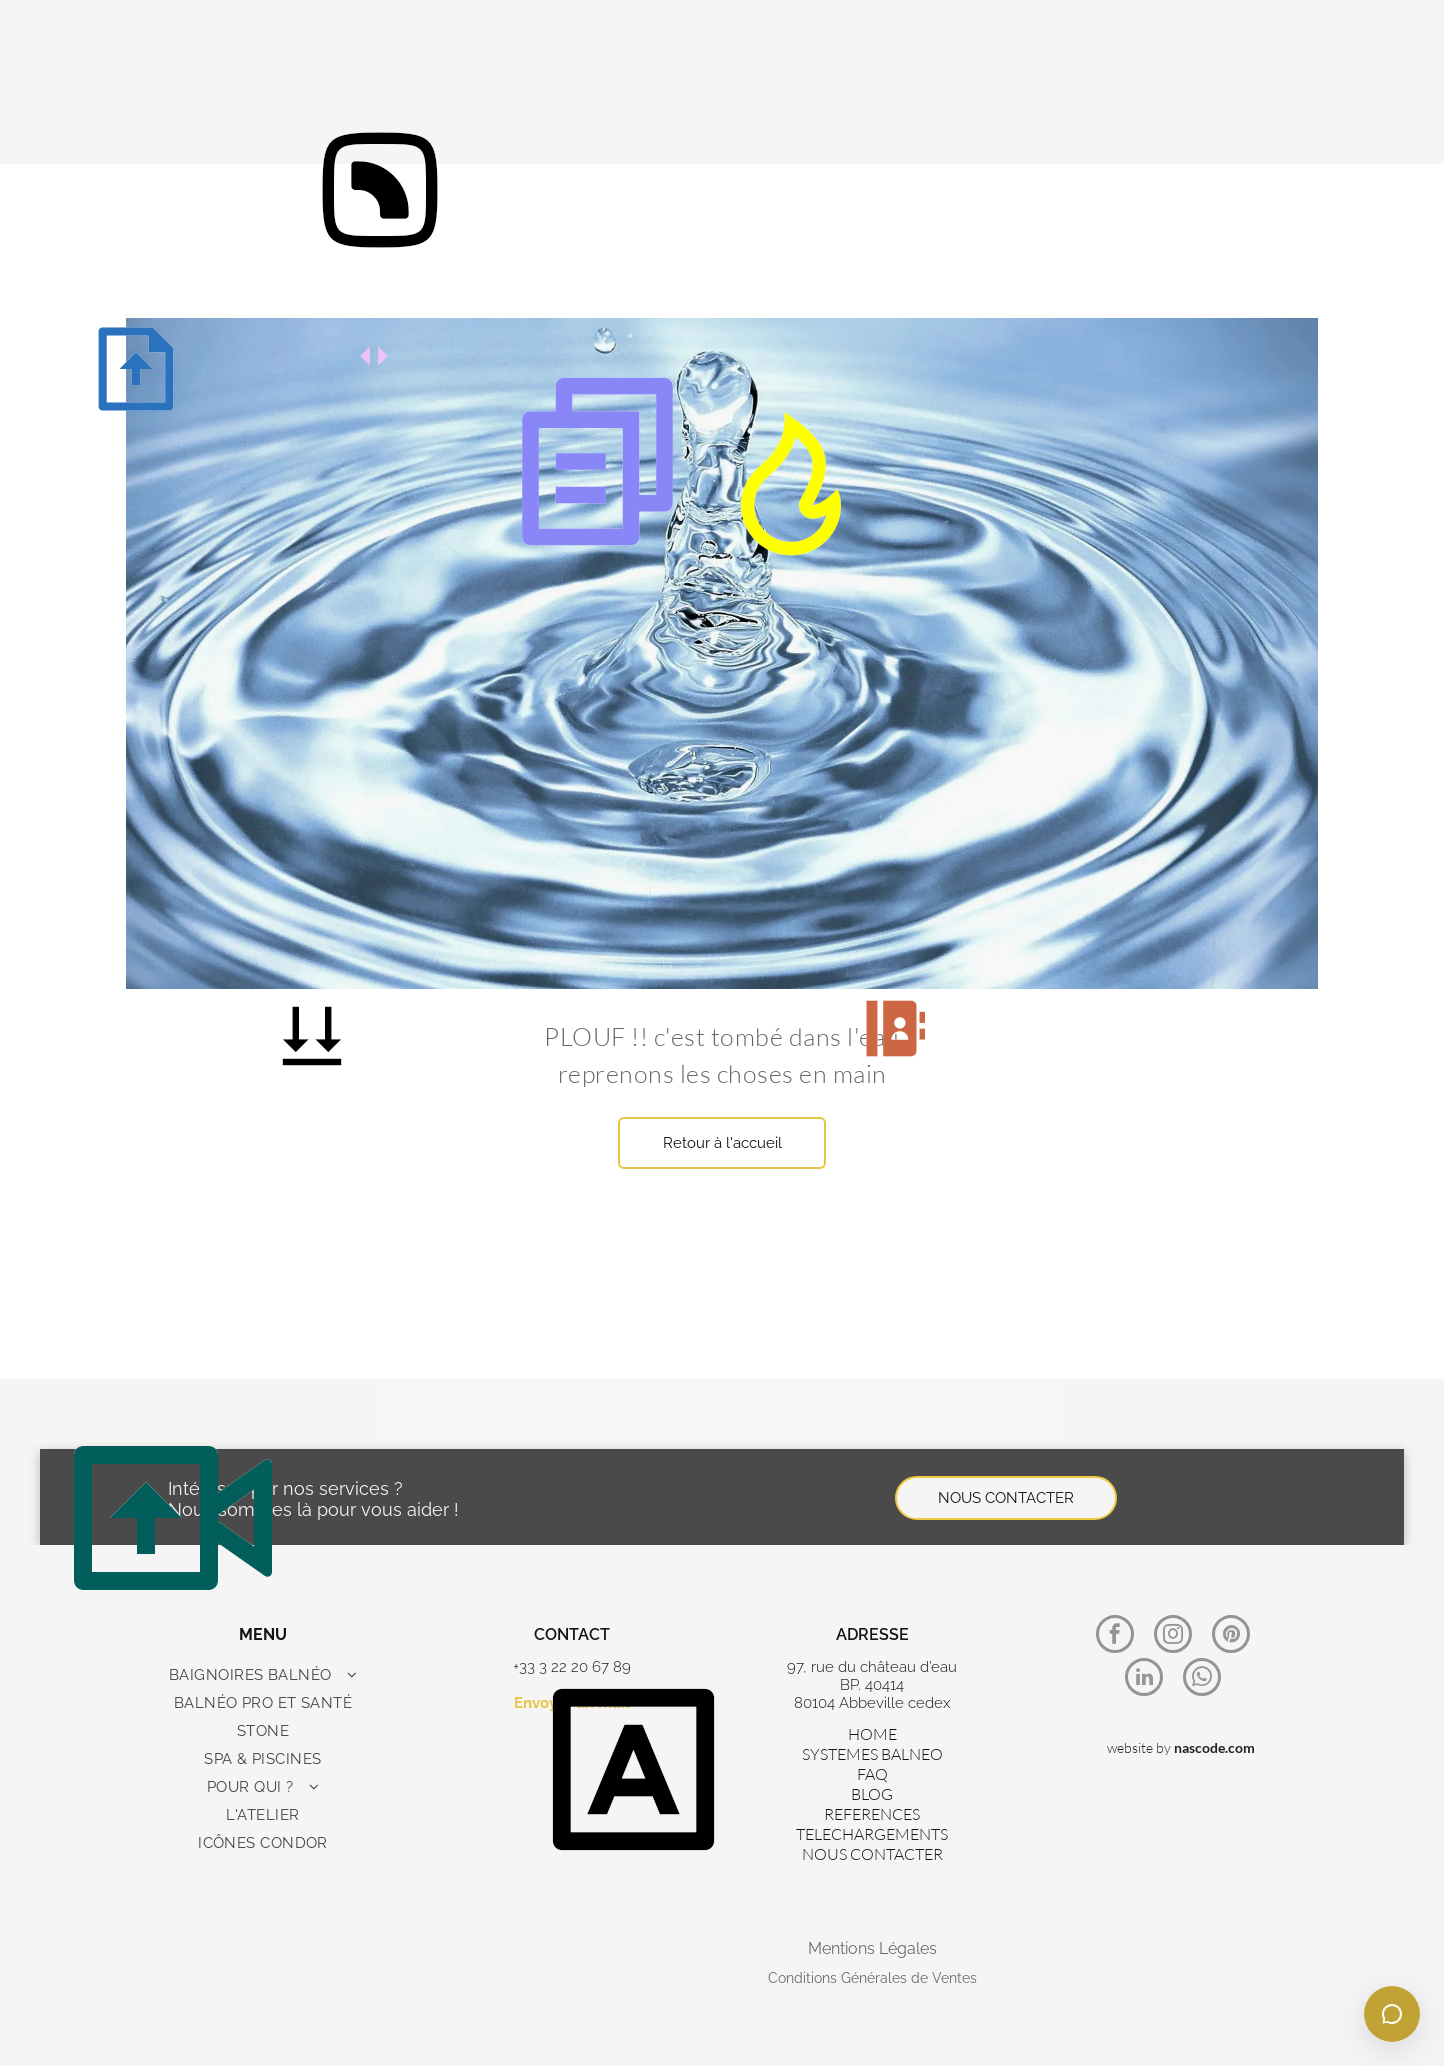 The height and width of the screenshot is (2066, 1444). I want to click on align selected elements to the bottom, so click(312, 1036).